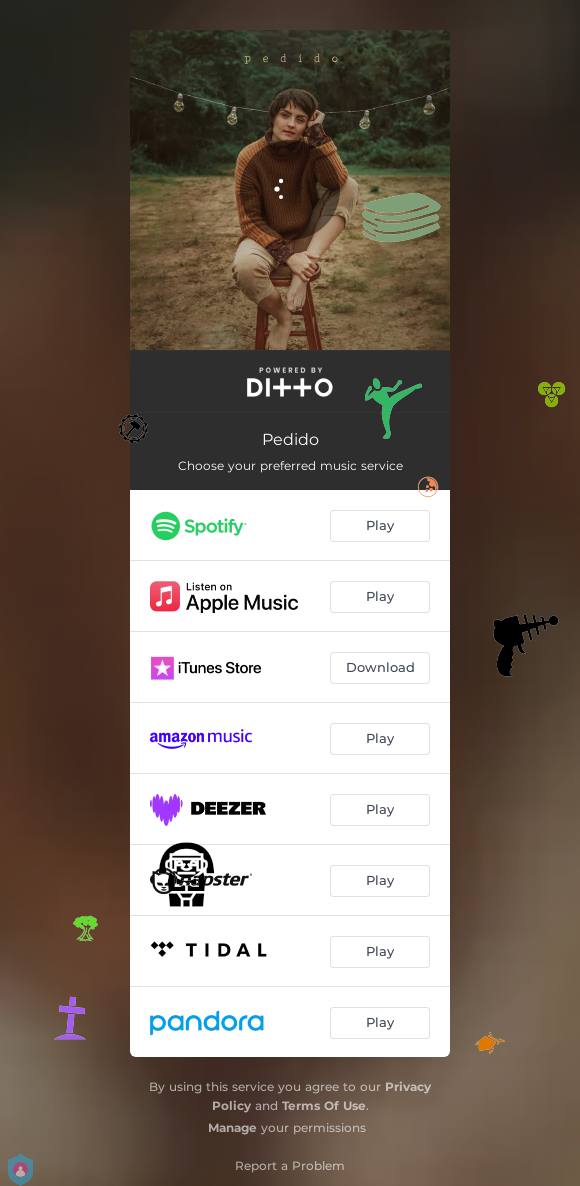 The image size is (580, 1186). I want to click on represents nature or environmental features in a game, so click(85, 928).